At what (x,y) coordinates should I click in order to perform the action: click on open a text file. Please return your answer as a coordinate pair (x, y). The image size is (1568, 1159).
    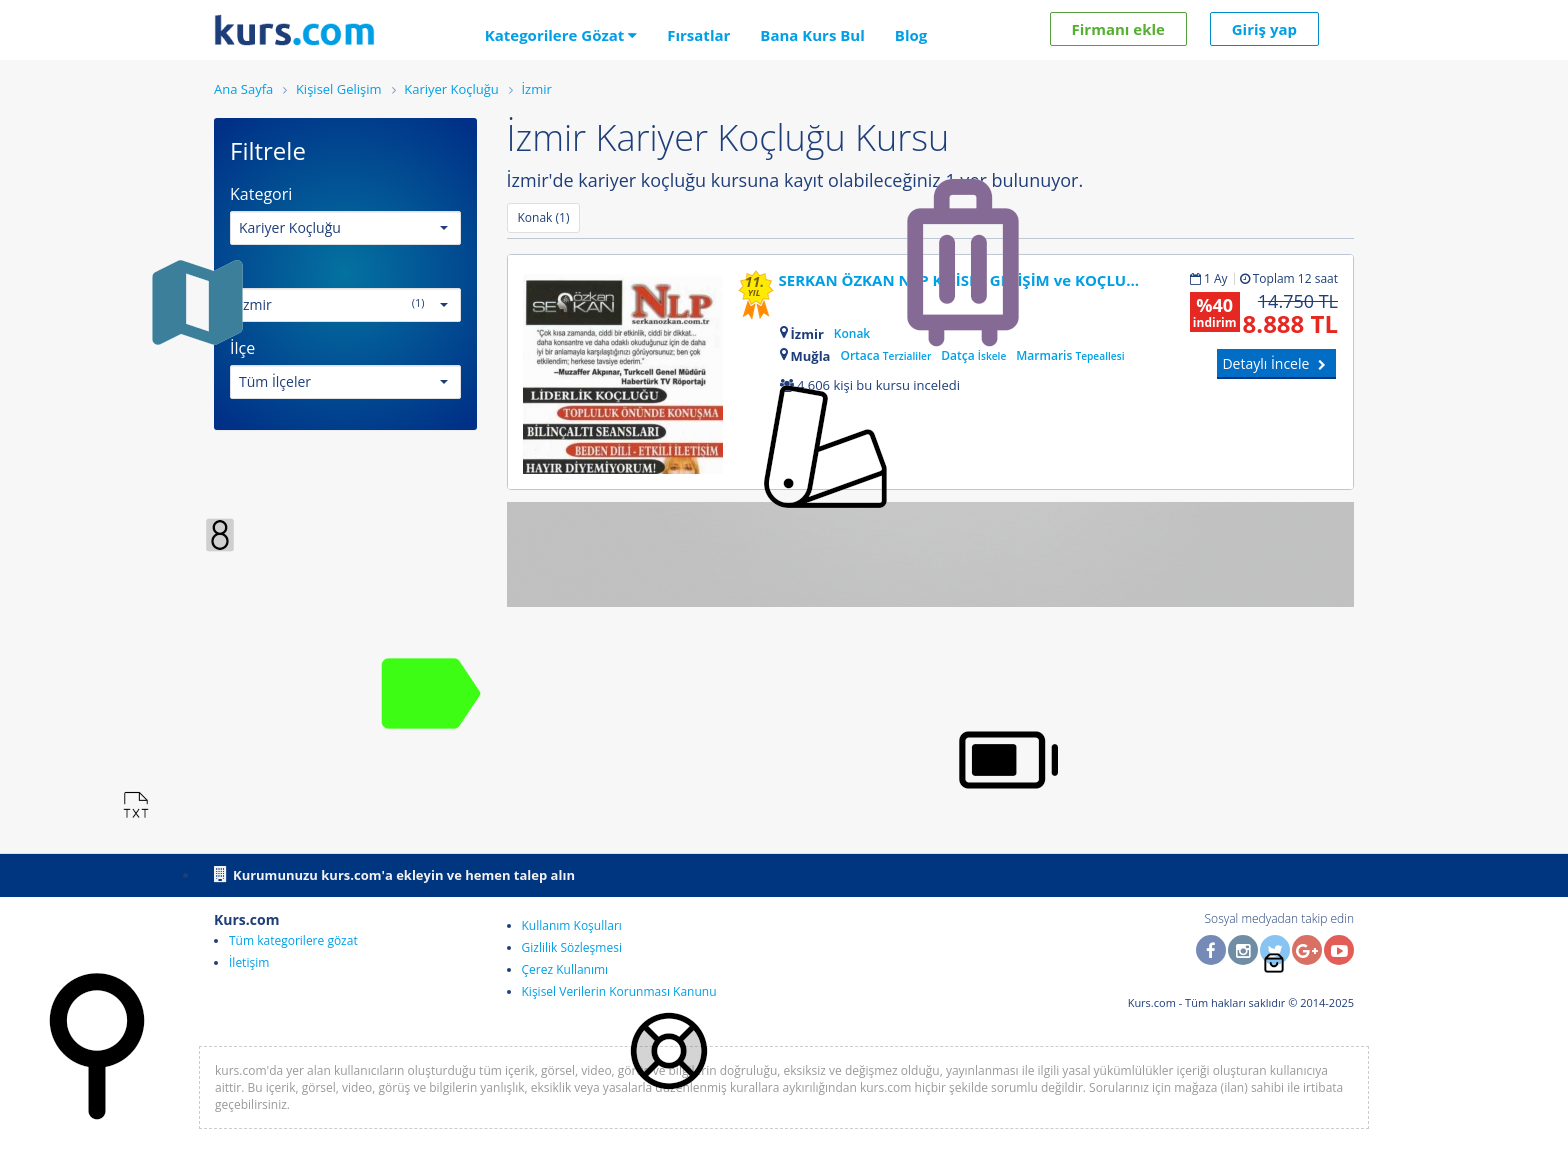
    Looking at the image, I should click on (136, 806).